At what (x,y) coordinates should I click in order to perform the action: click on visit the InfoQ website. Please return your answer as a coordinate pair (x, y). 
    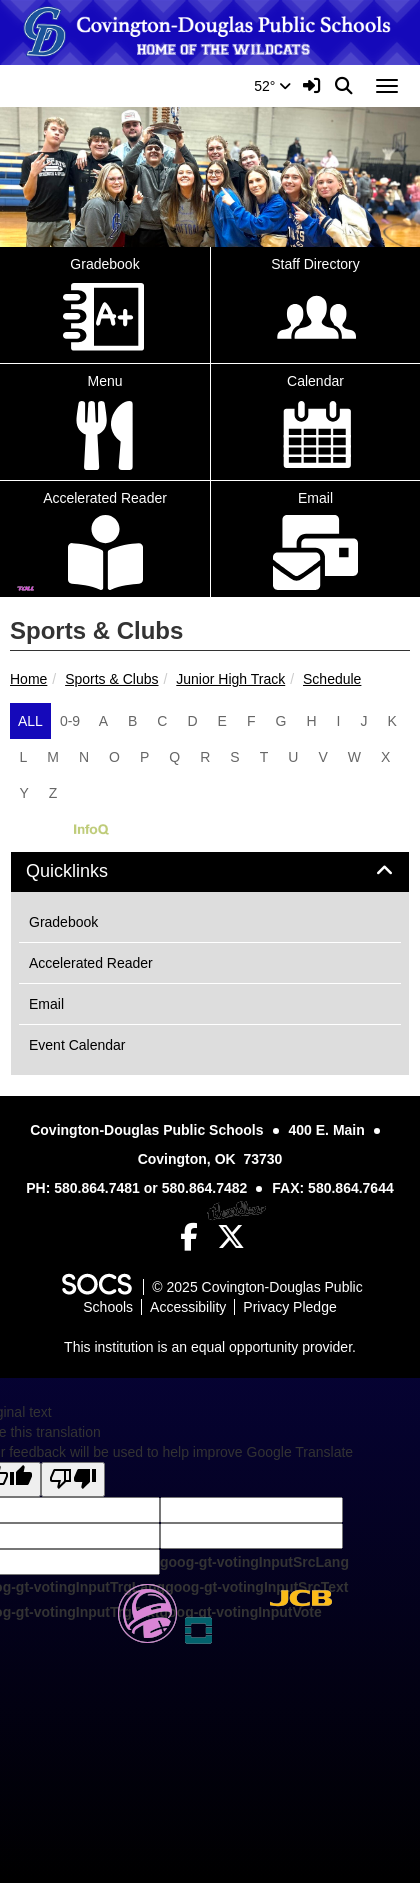
    Looking at the image, I should click on (91, 829).